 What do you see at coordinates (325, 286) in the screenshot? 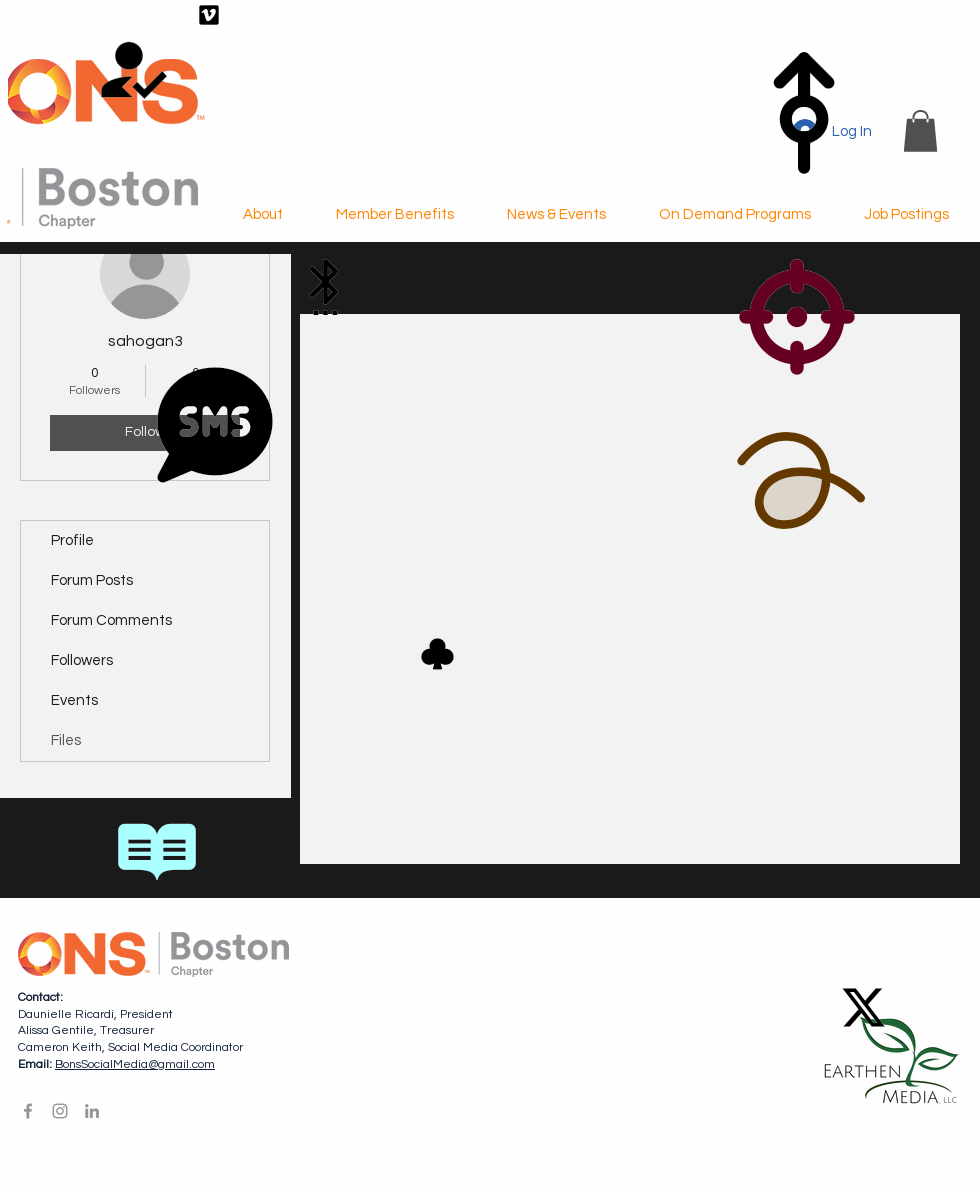
I see `access bluetooth settings` at bounding box center [325, 286].